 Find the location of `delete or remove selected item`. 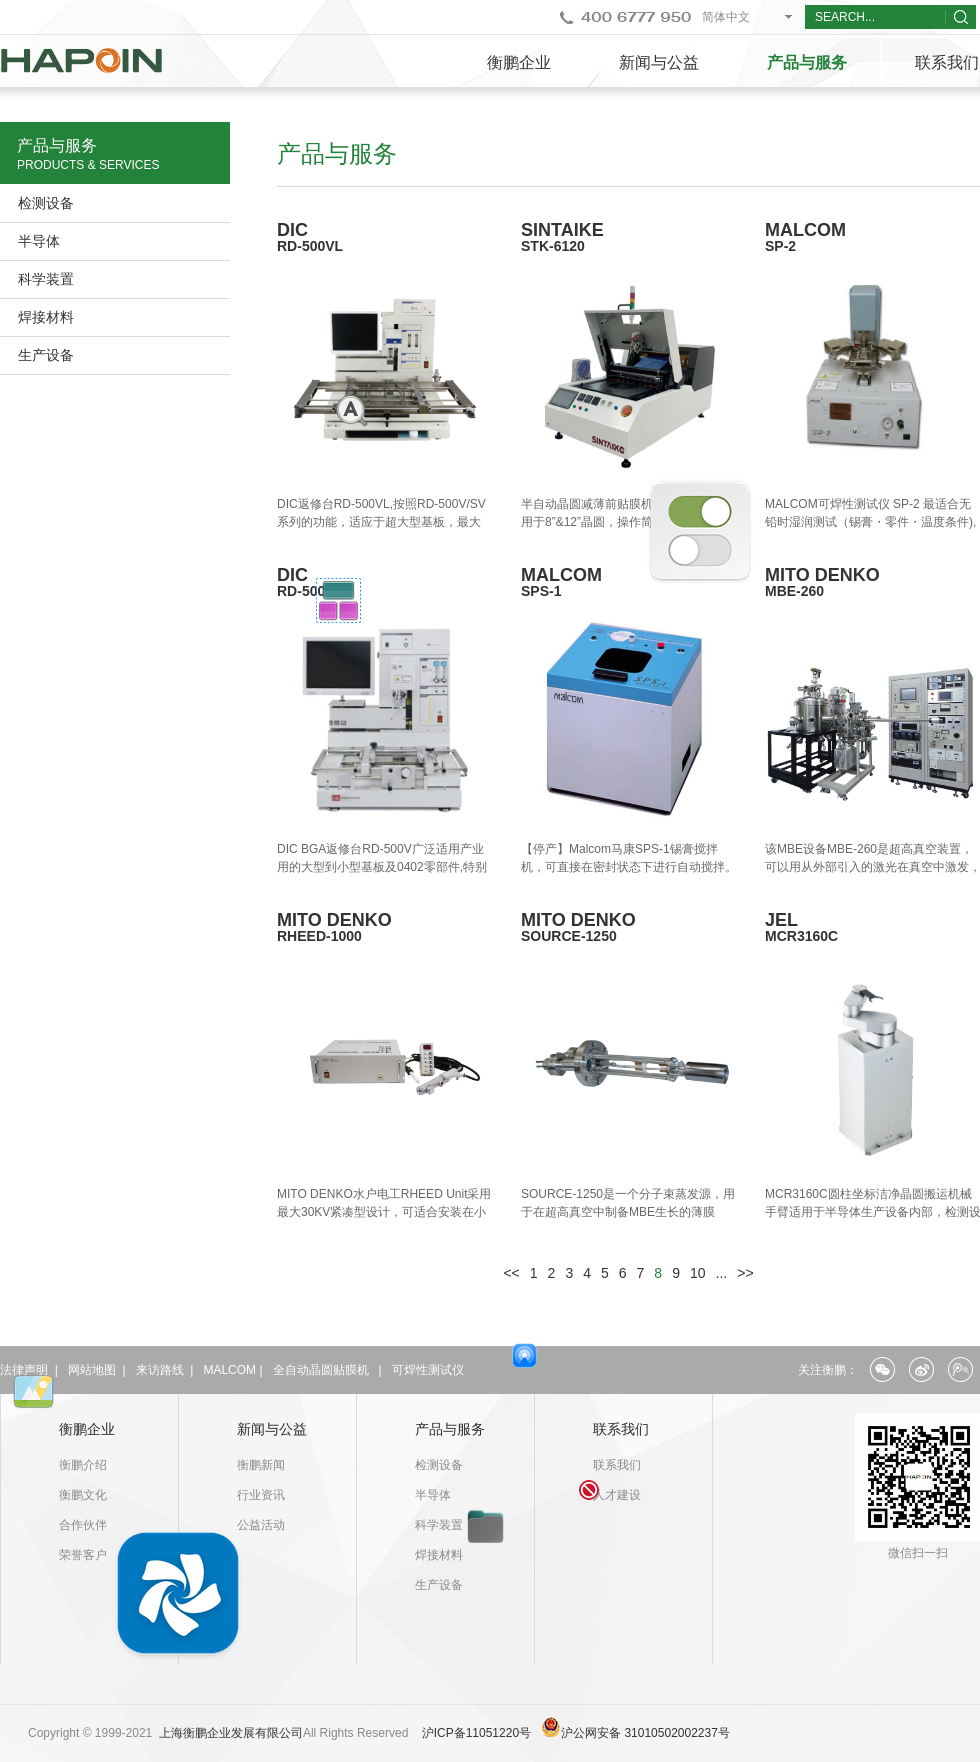

delete or remove selected item is located at coordinates (589, 1490).